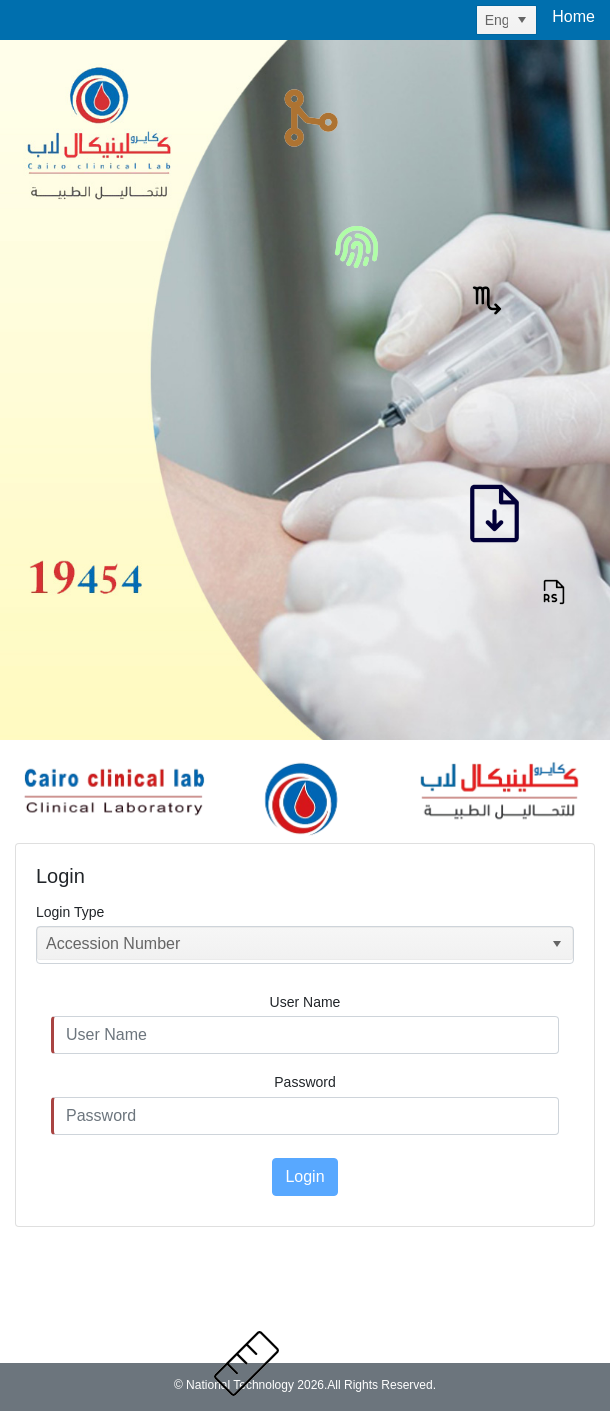 This screenshot has width=610, height=1411. Describe the element at coordinates (246, 1363) in the screenshot. I see `access measurement tools` at that location.